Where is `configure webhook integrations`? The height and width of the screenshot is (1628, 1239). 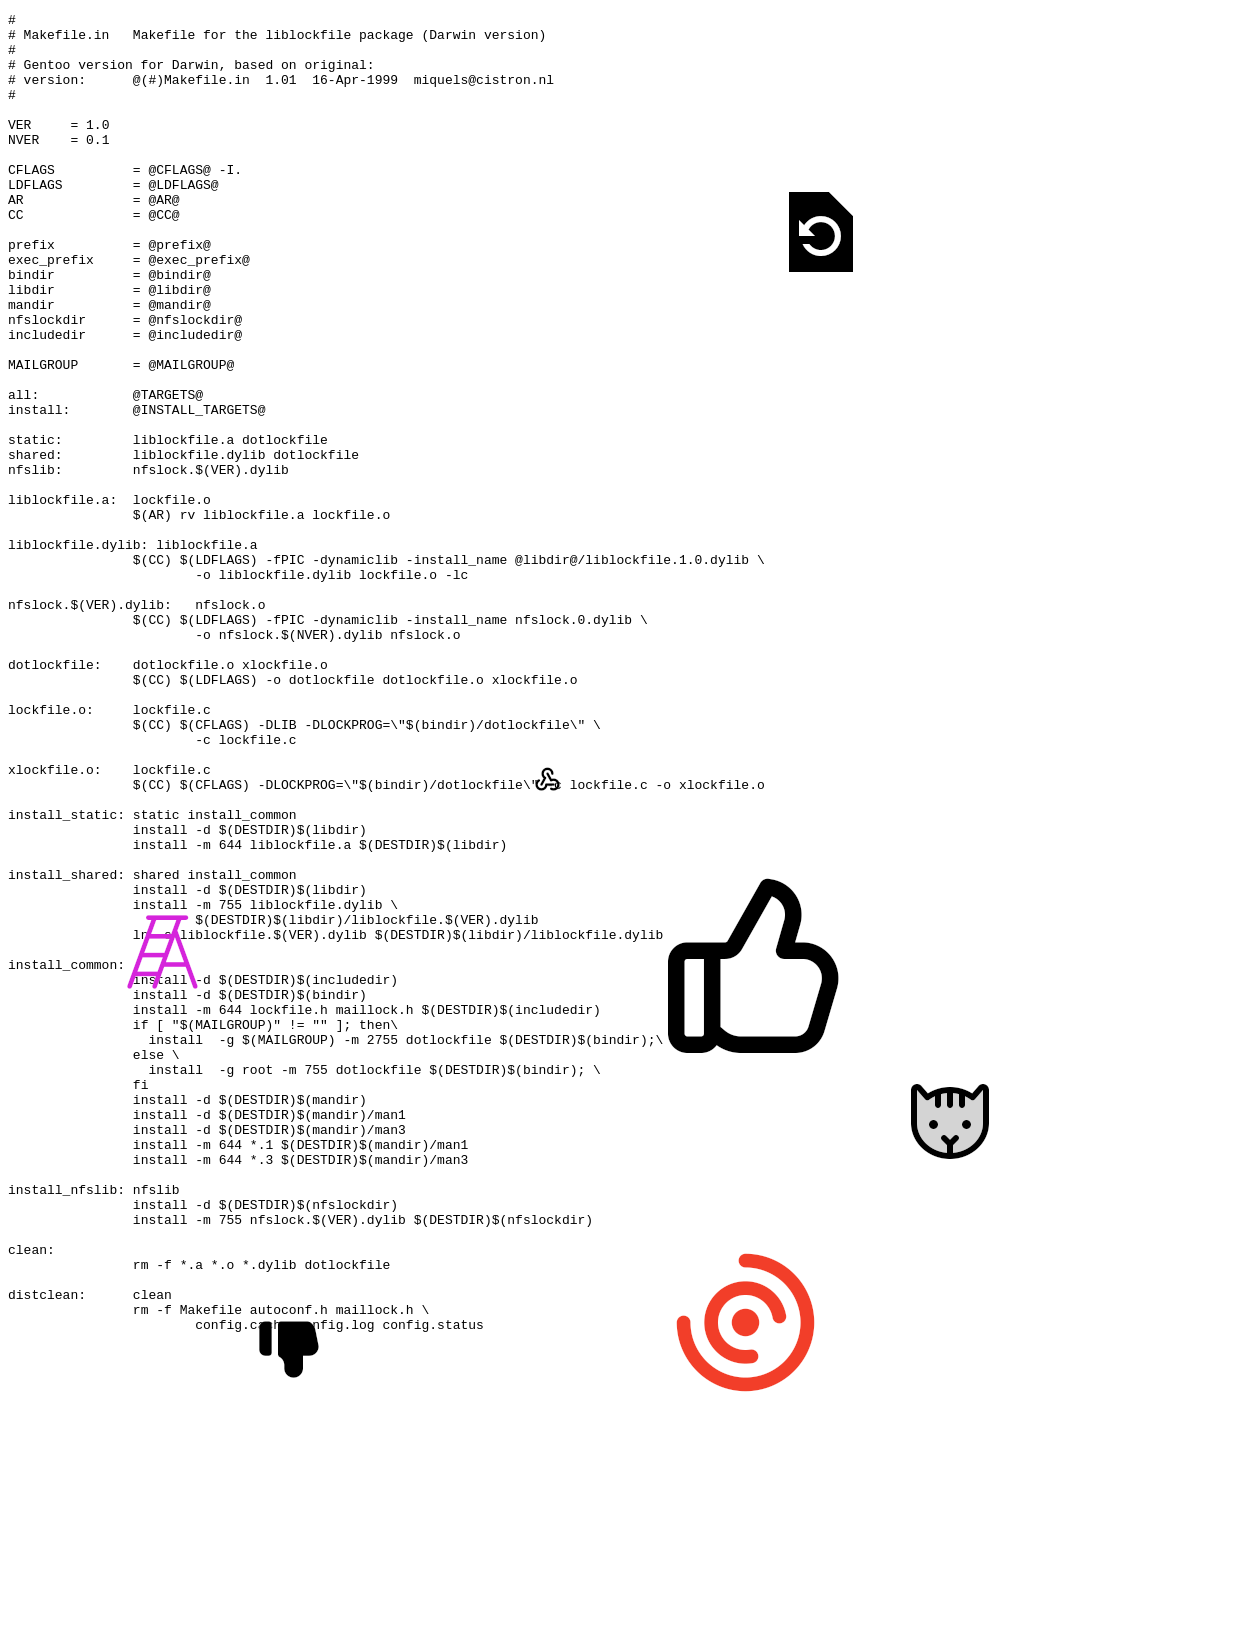
configure webhook integrations is located at coordinates (547, 778).